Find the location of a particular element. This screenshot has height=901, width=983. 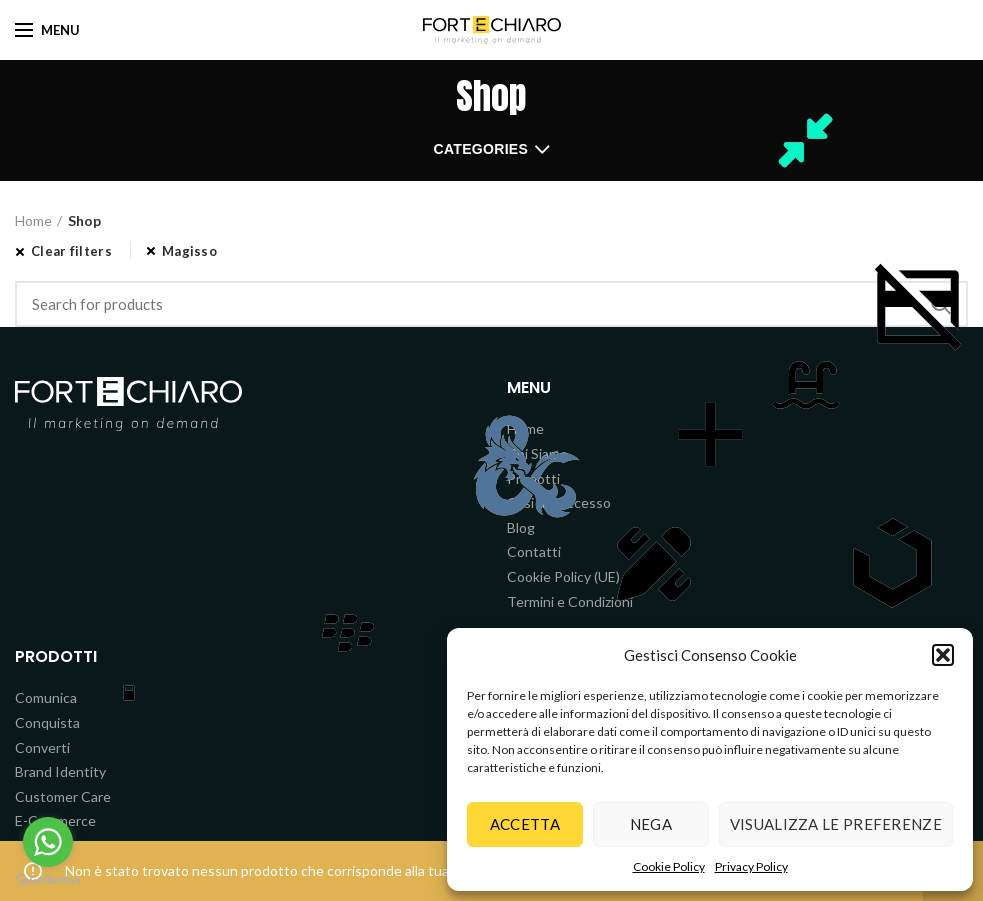

access design or editing tools is located at coordinates (654, 564).